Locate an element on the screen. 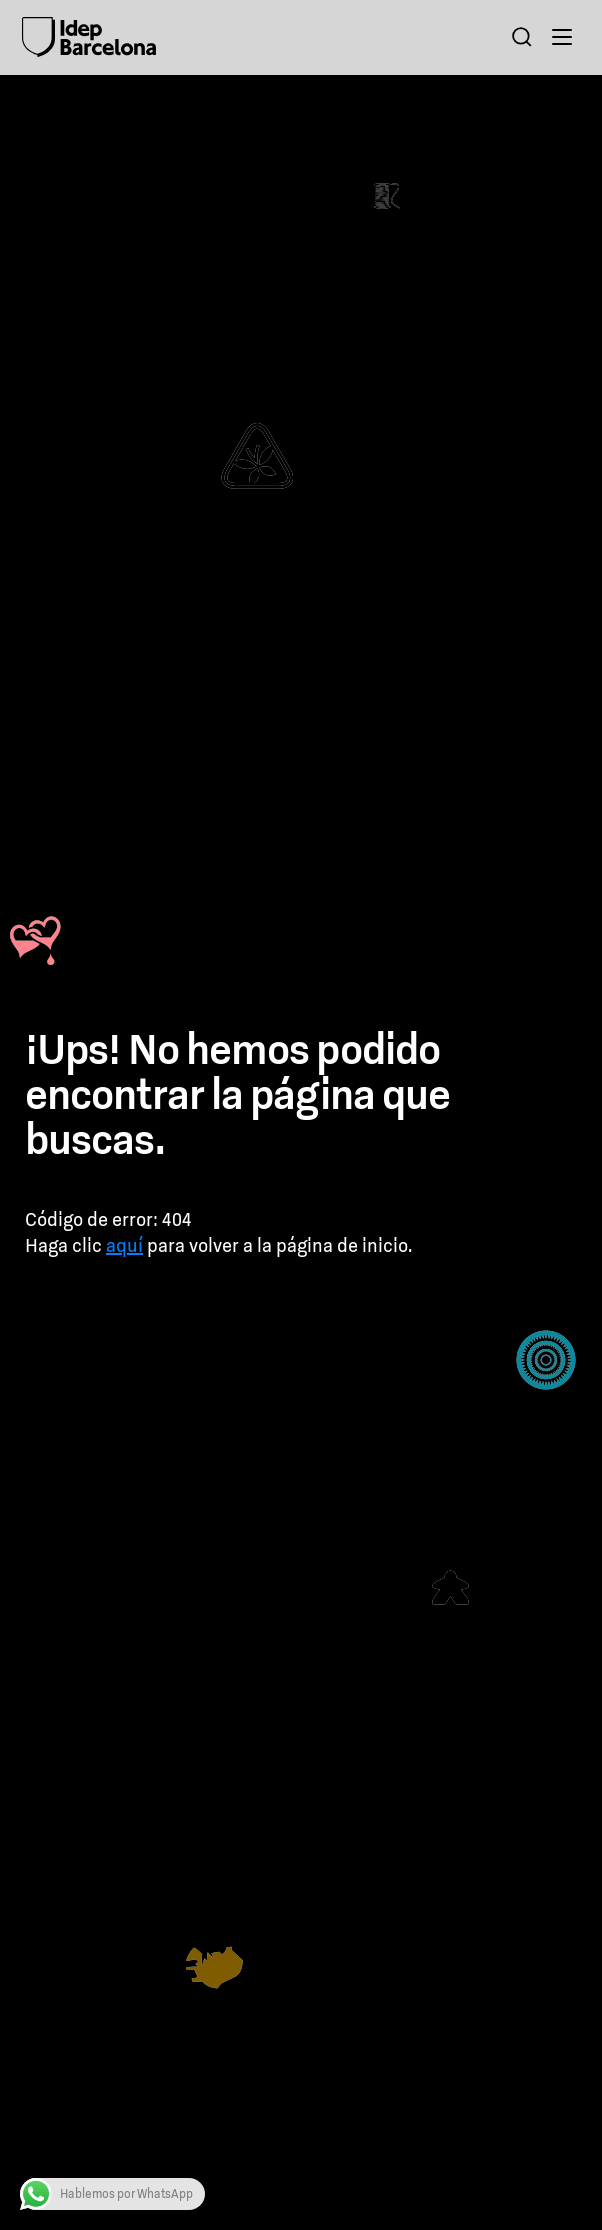 Image resolution: width=602 pixels, height=2230 pixels. transfer health or life points between characters is located at coordinates (35, 939).